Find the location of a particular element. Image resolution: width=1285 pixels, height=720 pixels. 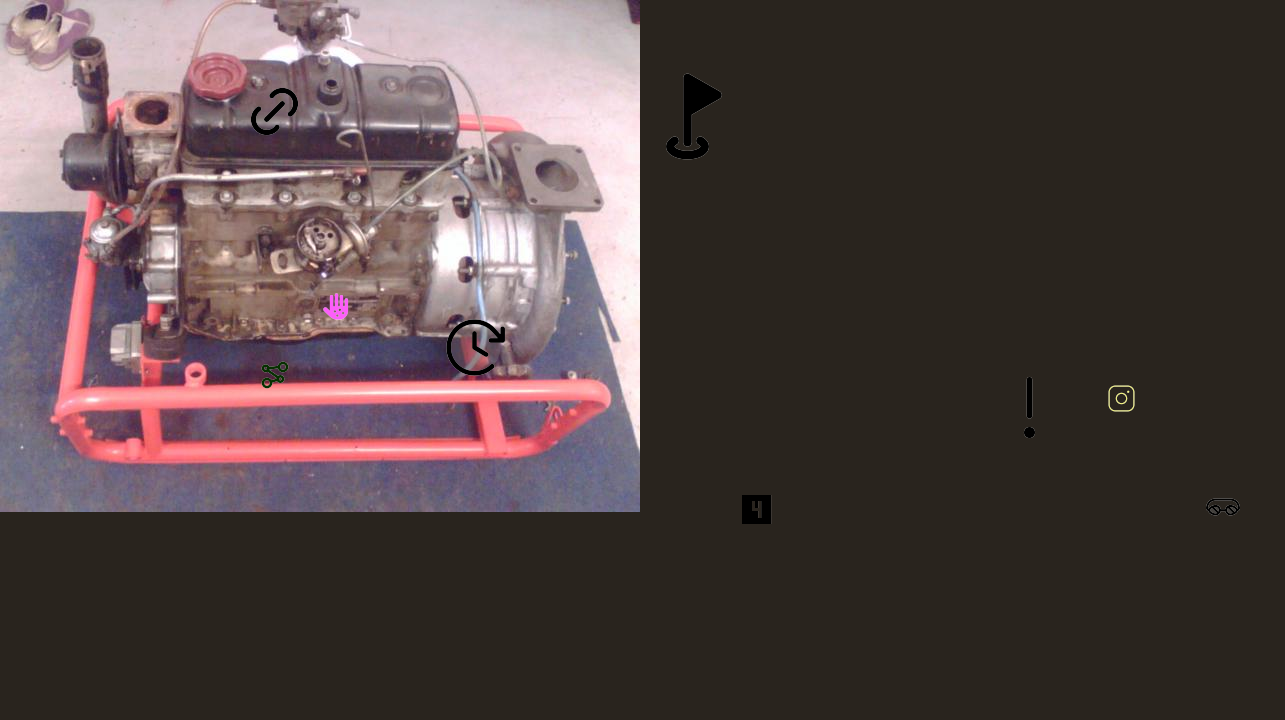

copy or share a link is located at coordinates (274, 111).